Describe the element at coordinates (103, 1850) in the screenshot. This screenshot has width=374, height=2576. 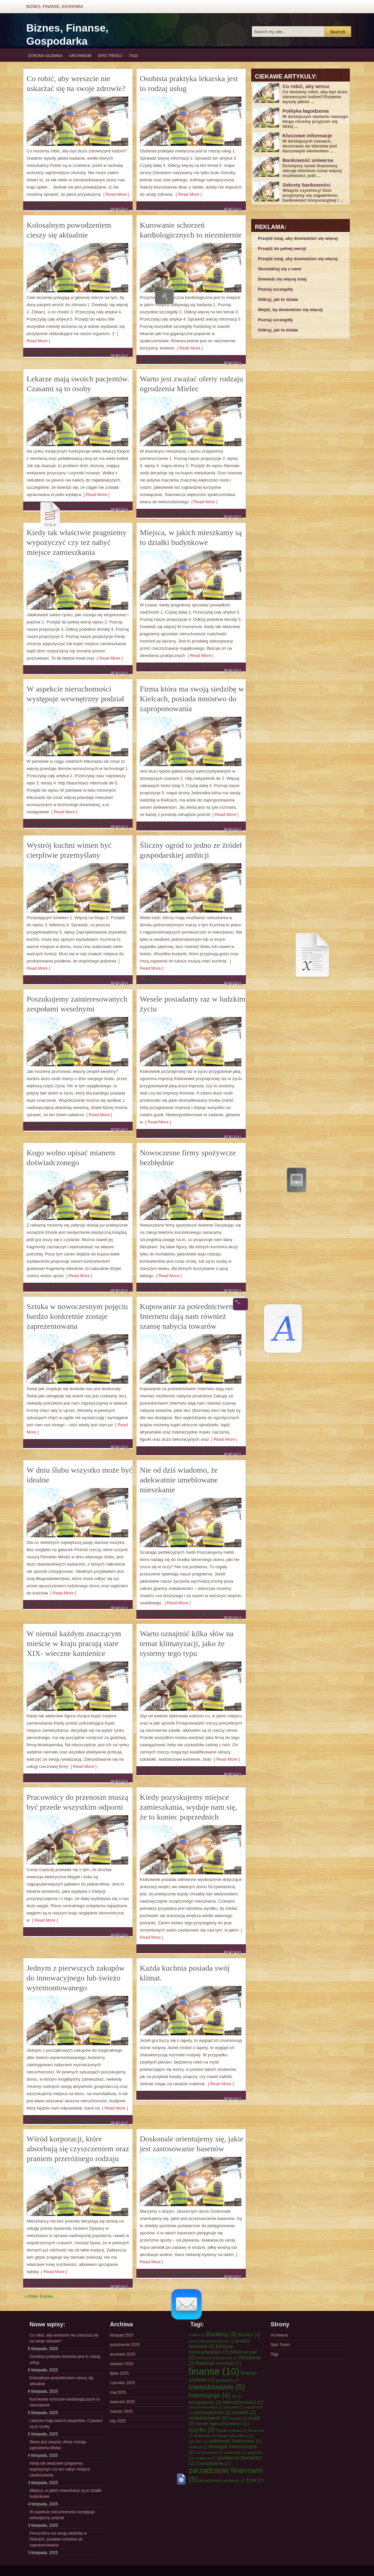
I see `open your public shared folder` at that location.